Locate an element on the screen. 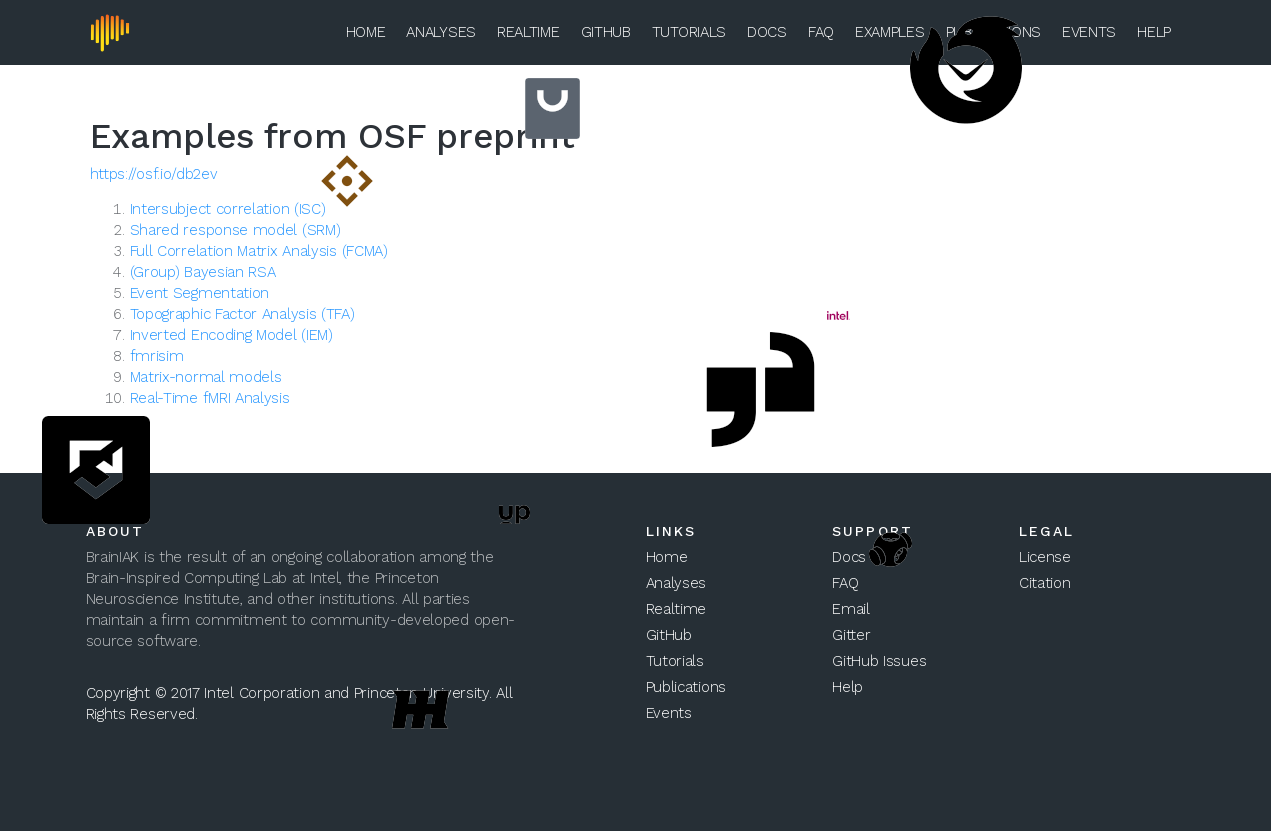  Intel corporation brand logo is located at coordinates (838, 315).